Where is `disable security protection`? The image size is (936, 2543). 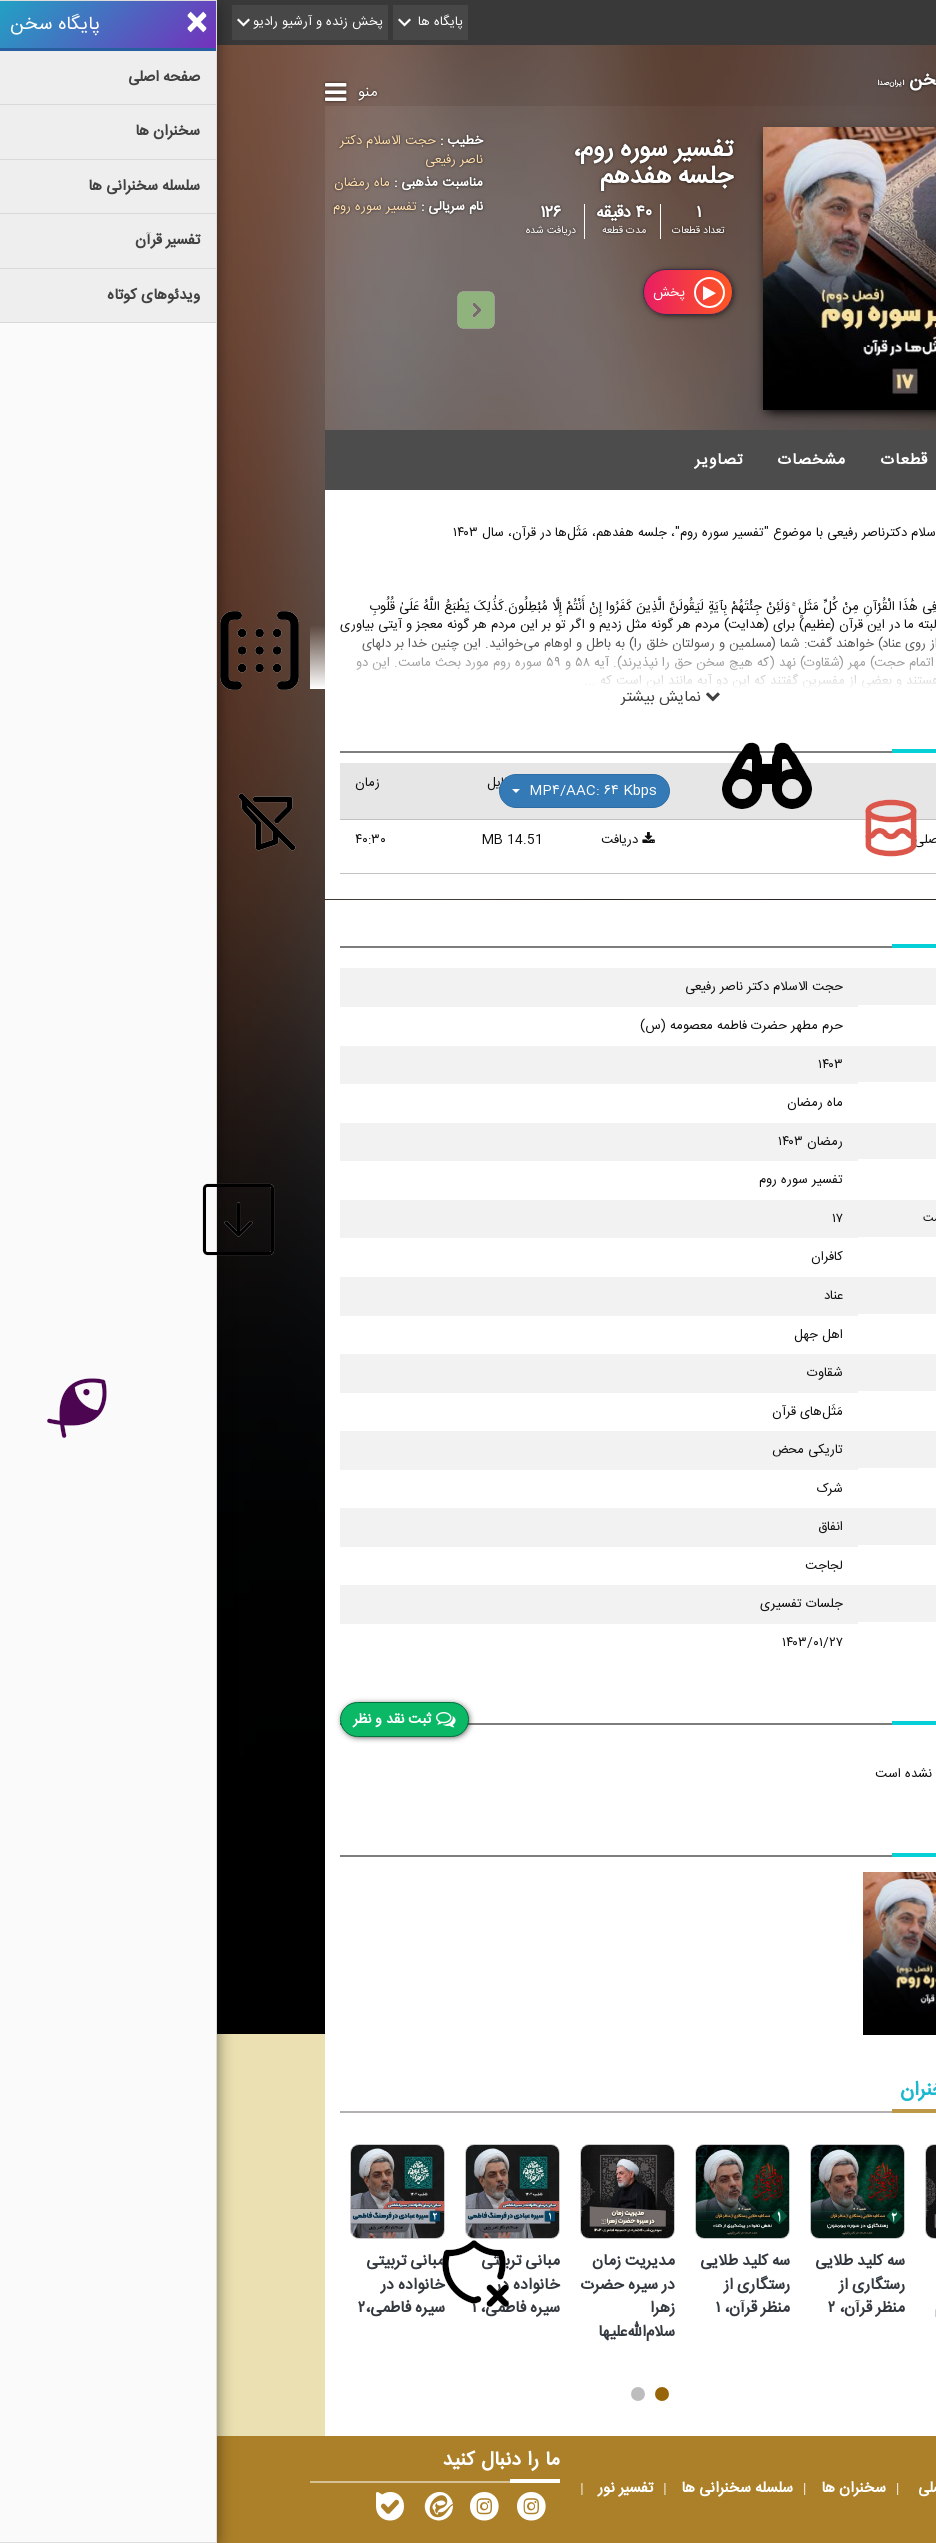 disable security protection is located at coordinates (474, 2272).